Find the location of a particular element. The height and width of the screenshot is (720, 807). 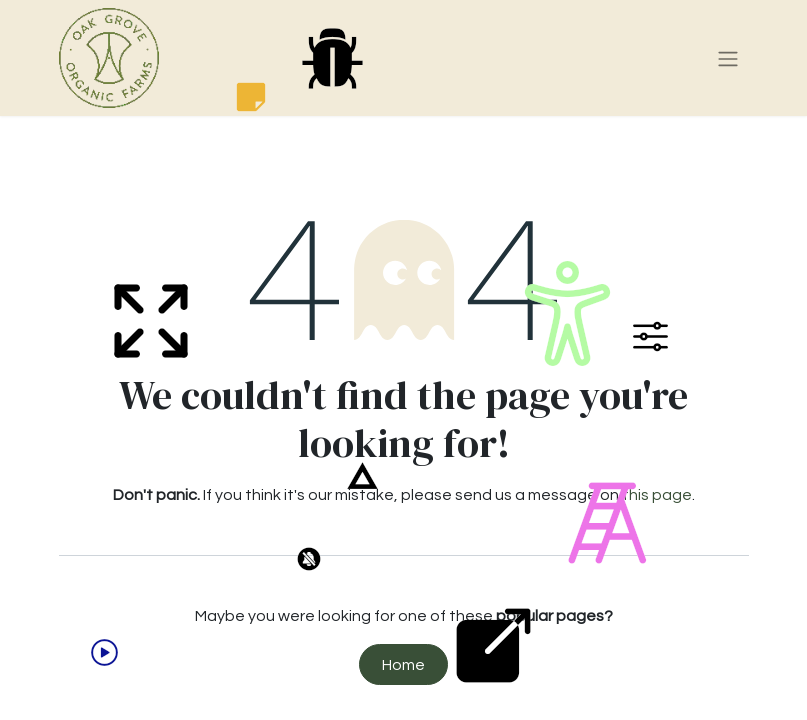

expand to fullscreen mode is located at coordinates (151, 321).